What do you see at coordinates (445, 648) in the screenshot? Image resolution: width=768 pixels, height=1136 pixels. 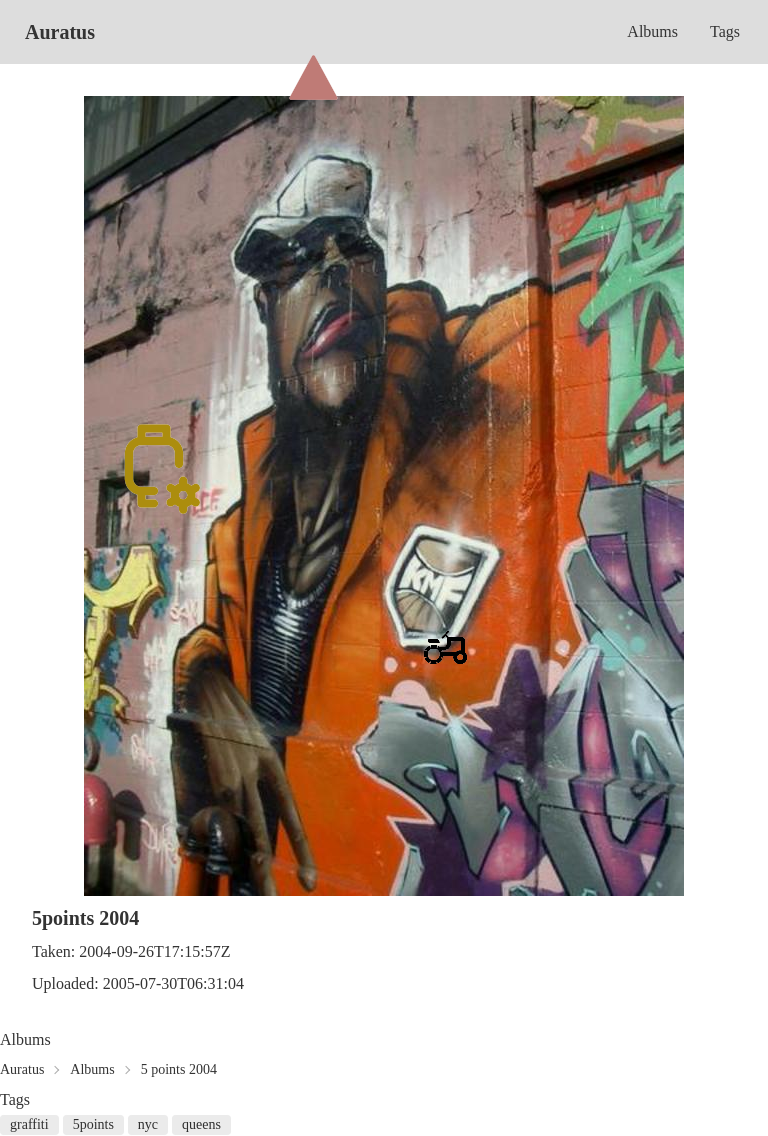 I see `access agriculture or farming features` at bounding box center [445, 648].